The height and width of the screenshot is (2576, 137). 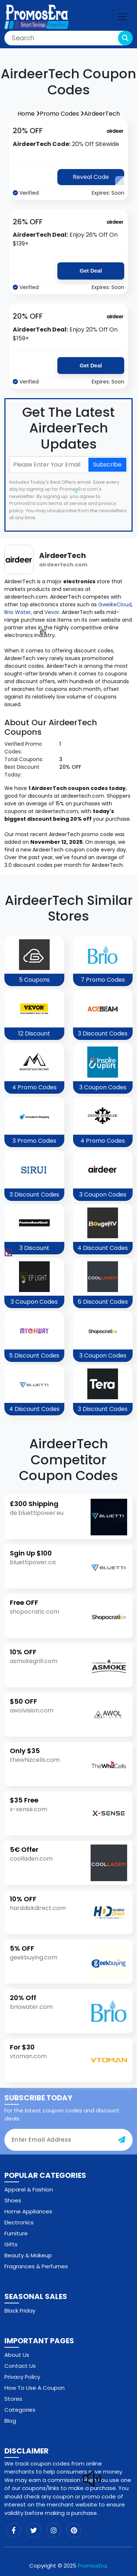 I want to click on indicates step 5 in a numbered process, so click(x=8, y=1253).